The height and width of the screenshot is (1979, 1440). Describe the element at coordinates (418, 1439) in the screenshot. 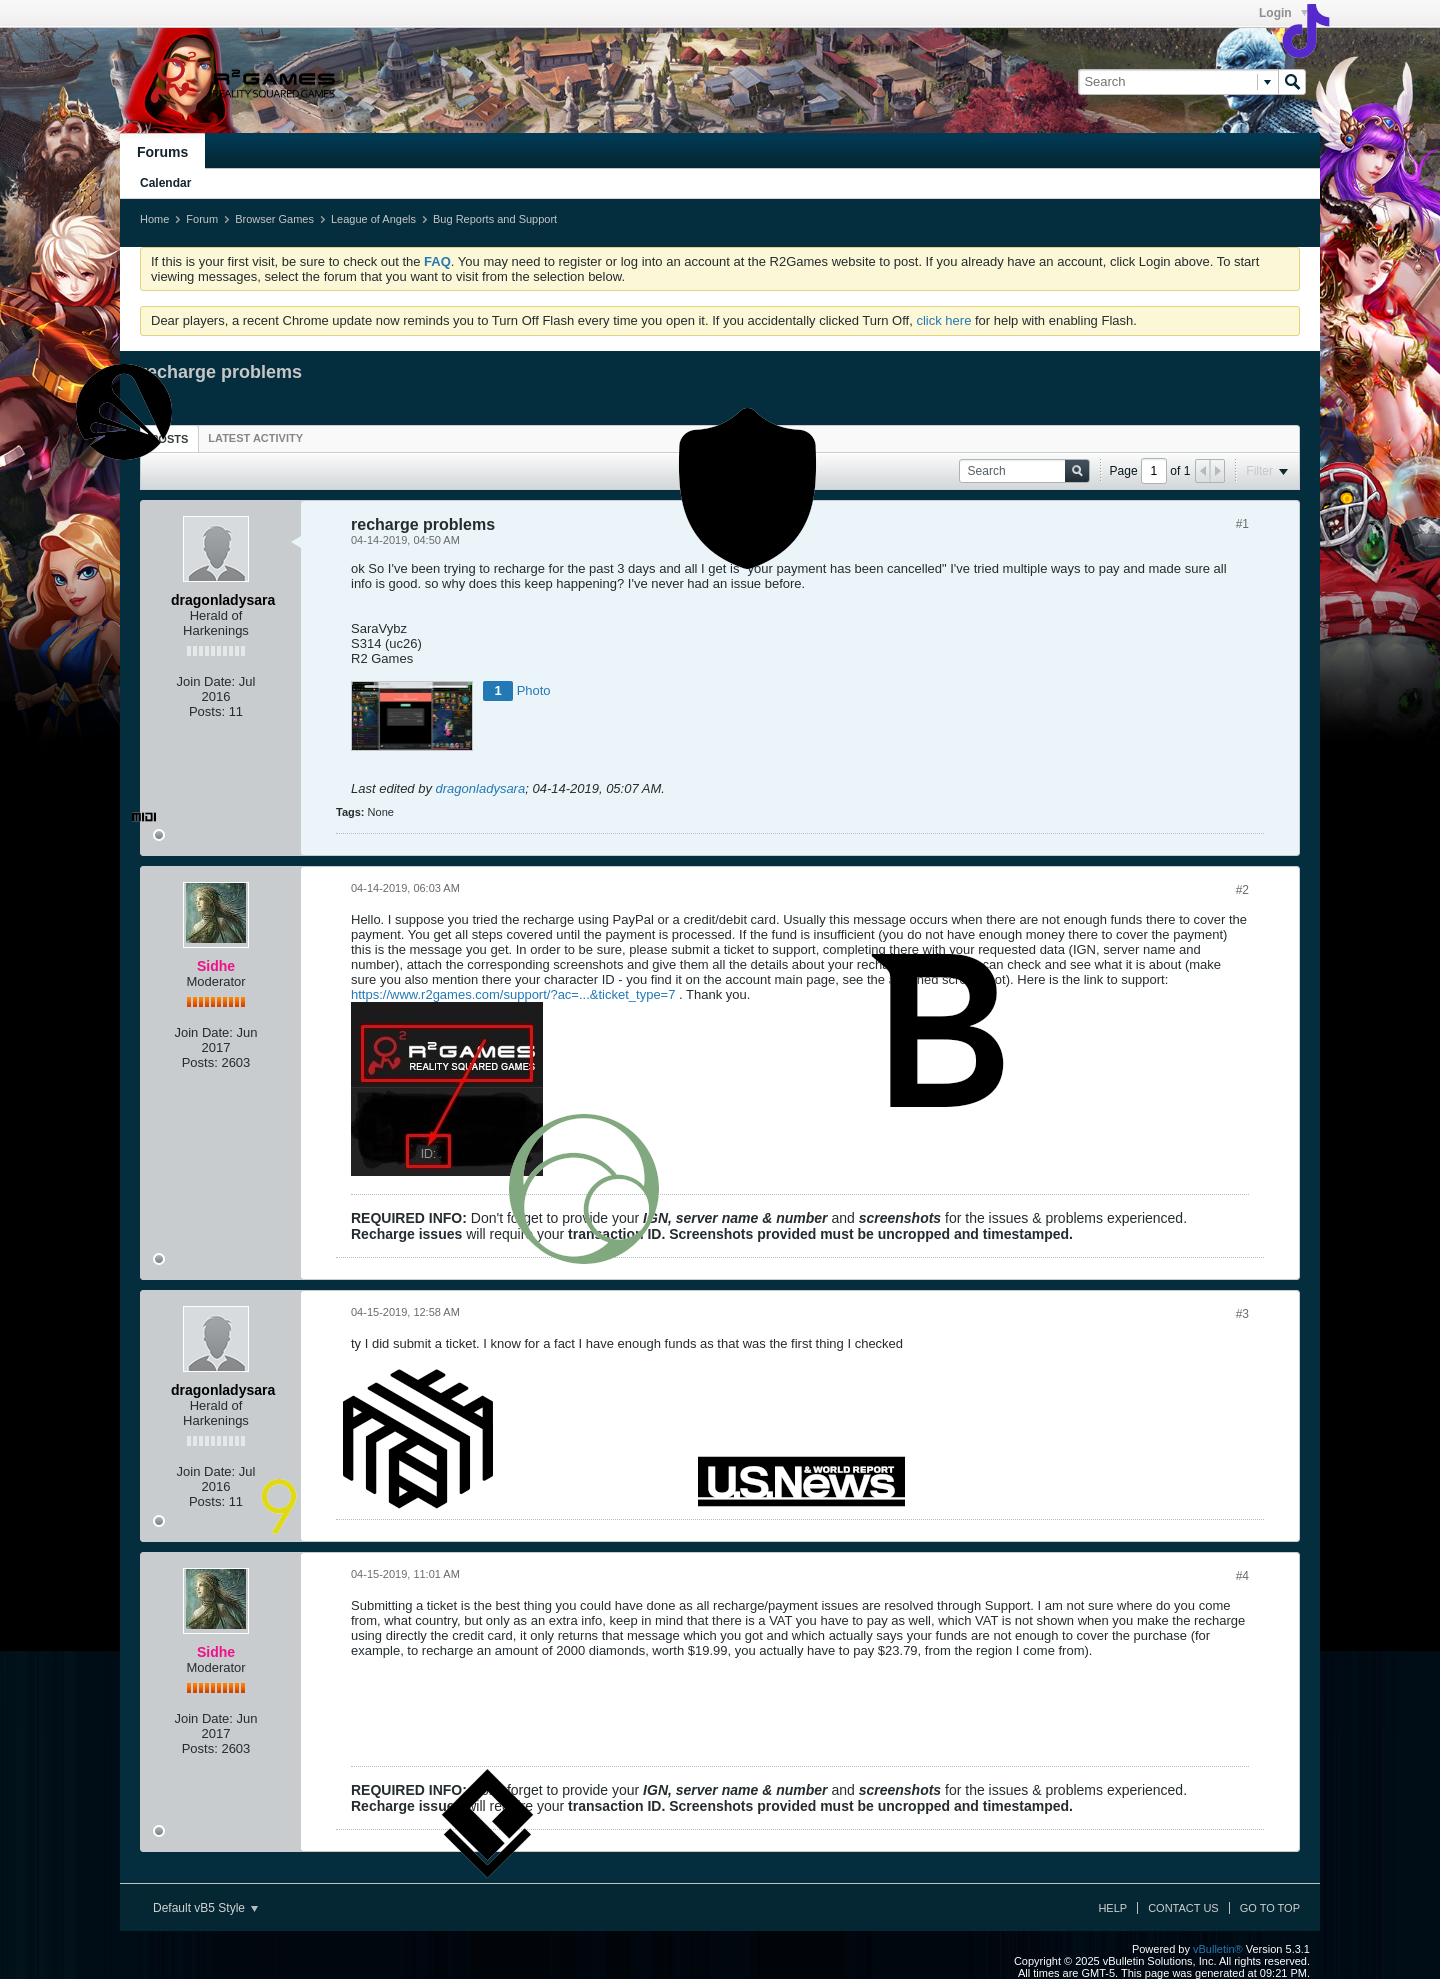

I see `linkerd service mesh platform logo` at that location.